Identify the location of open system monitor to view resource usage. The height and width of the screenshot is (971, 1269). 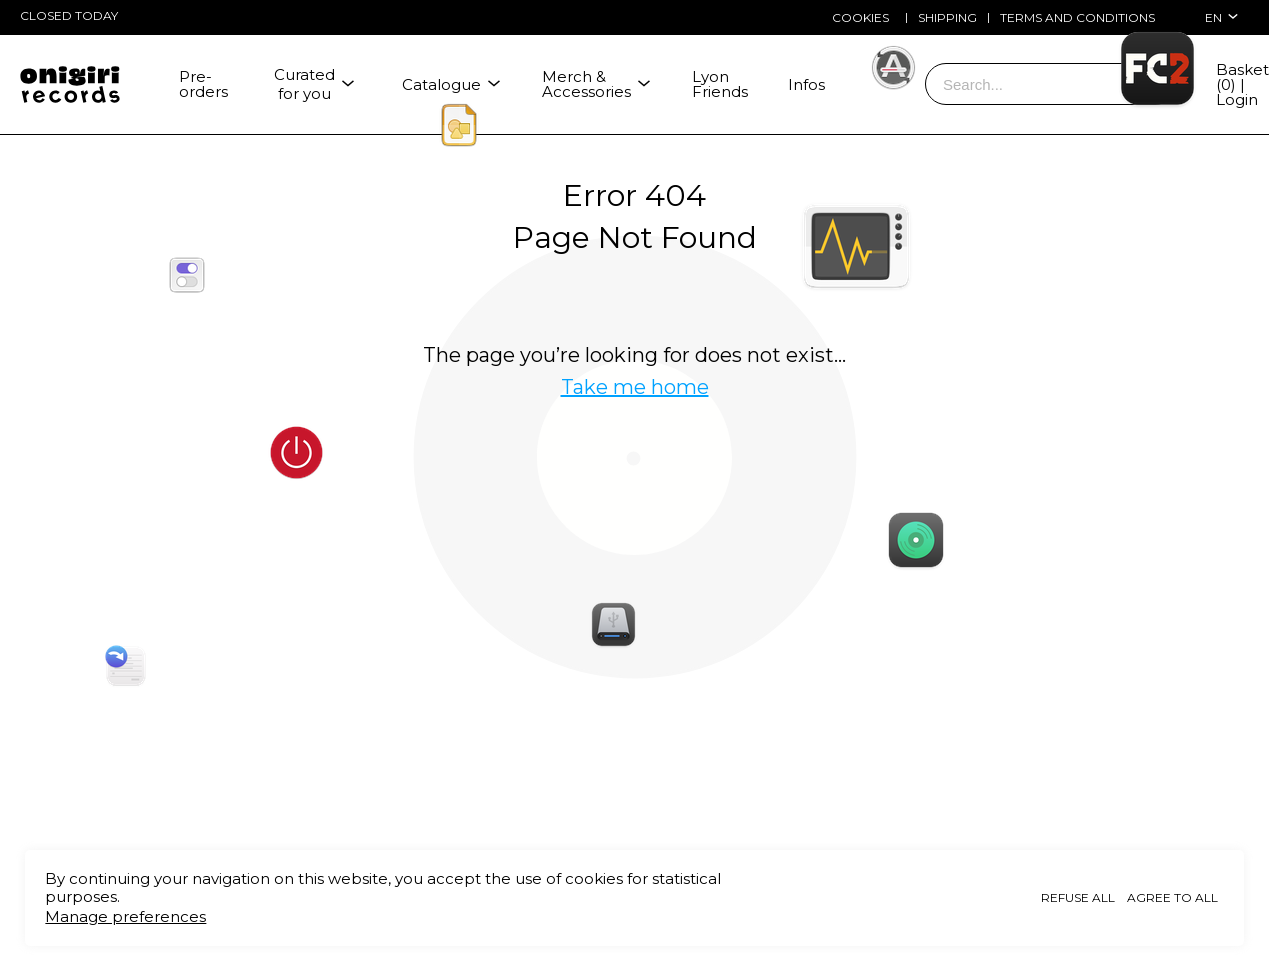
(856, 246).